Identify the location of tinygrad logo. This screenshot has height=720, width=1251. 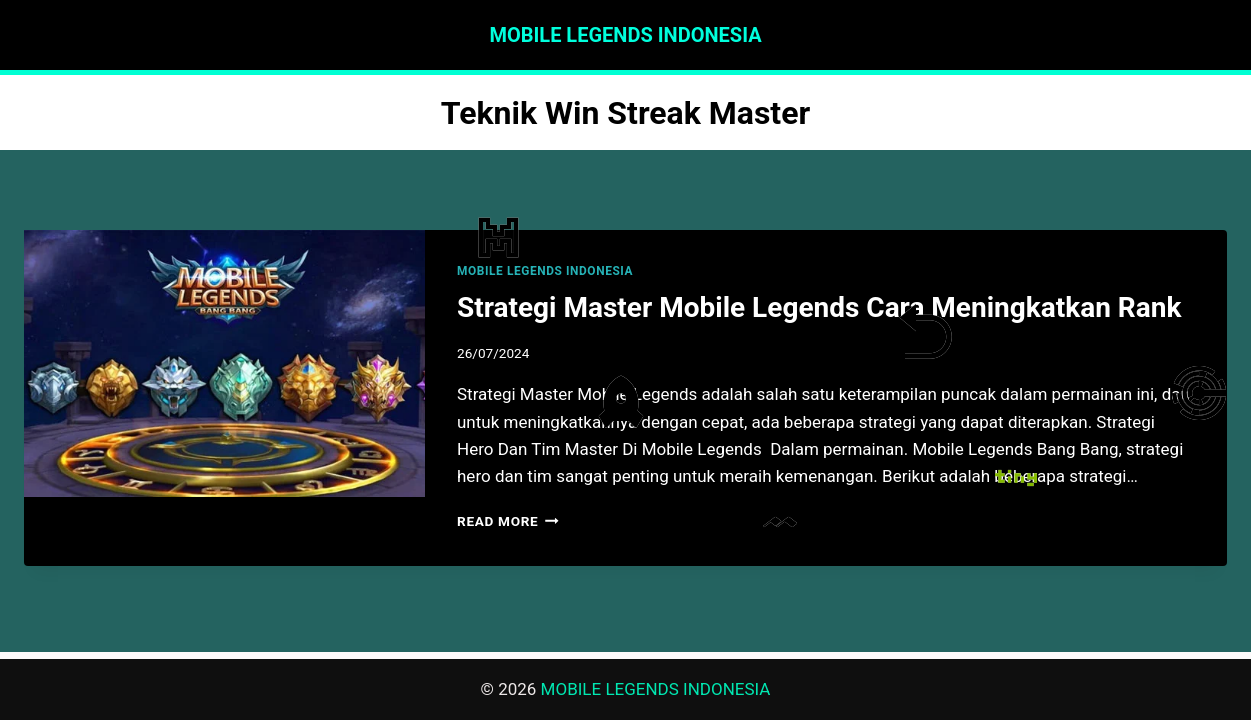
(1016, 478).